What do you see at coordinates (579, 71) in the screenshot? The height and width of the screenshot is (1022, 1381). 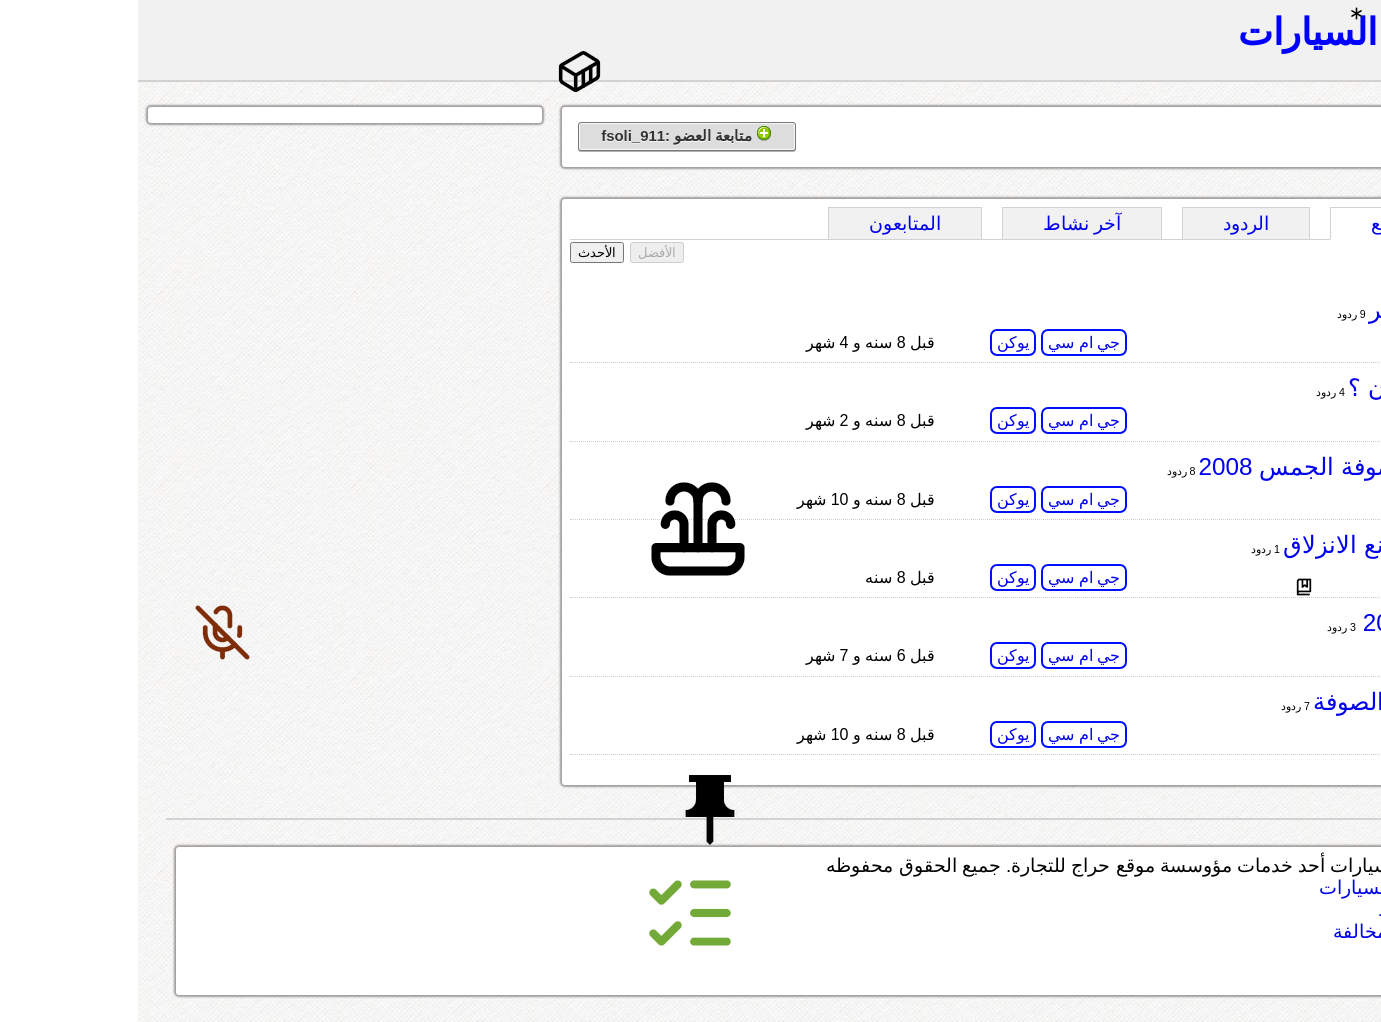 I see `view container or package contents` at bounding box center [579, 71].